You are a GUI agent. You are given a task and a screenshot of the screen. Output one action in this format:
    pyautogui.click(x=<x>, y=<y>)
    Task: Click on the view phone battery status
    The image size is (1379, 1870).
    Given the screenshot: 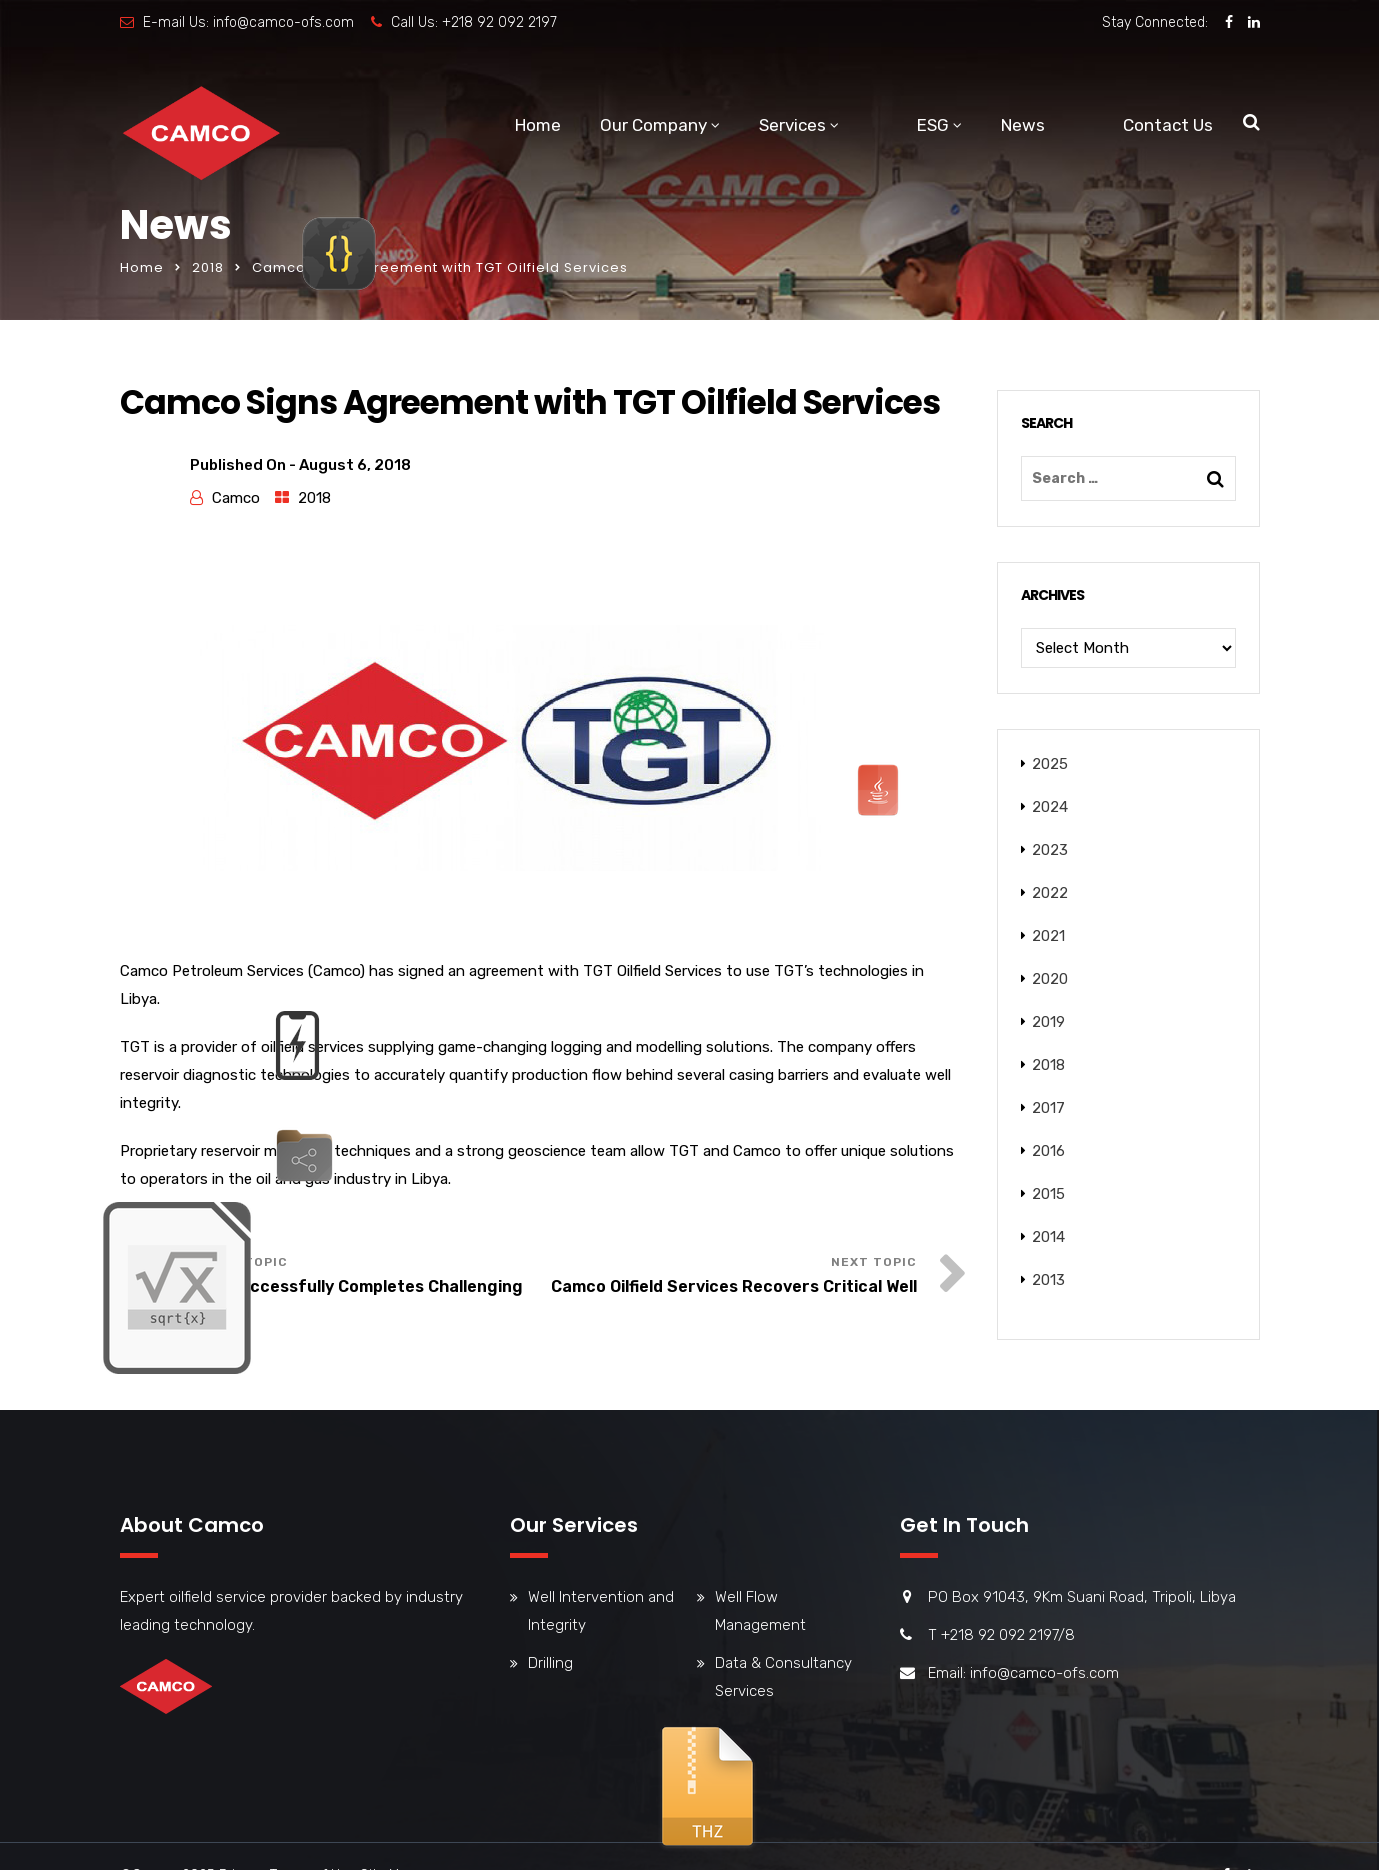 What is the action you would take?
    pyautogui.click(x=297, y=1045)
    